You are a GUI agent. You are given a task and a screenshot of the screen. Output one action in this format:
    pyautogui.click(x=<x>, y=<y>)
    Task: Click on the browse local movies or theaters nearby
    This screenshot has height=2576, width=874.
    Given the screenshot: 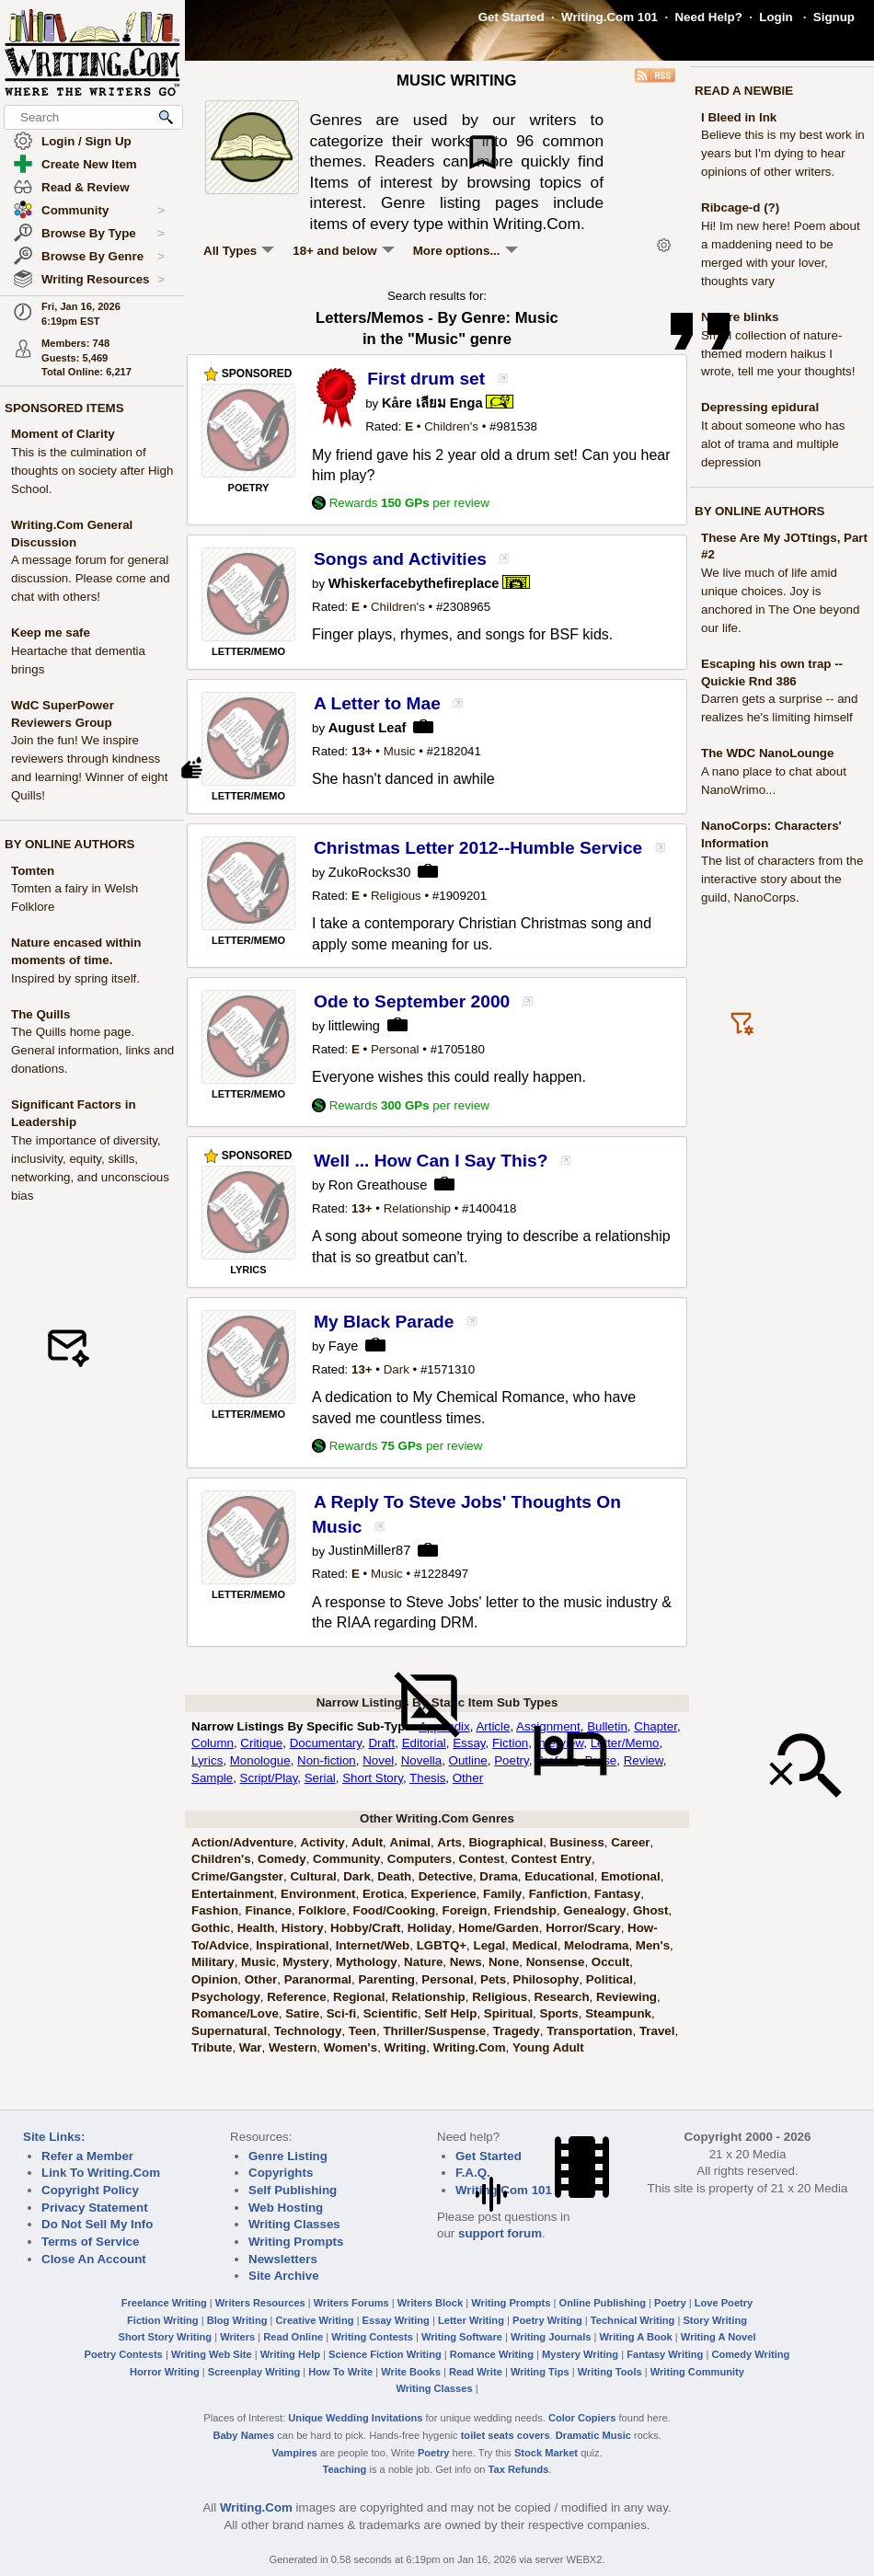 What is the action you would take?
    pyautogui.click(x=581, y=2167)
    